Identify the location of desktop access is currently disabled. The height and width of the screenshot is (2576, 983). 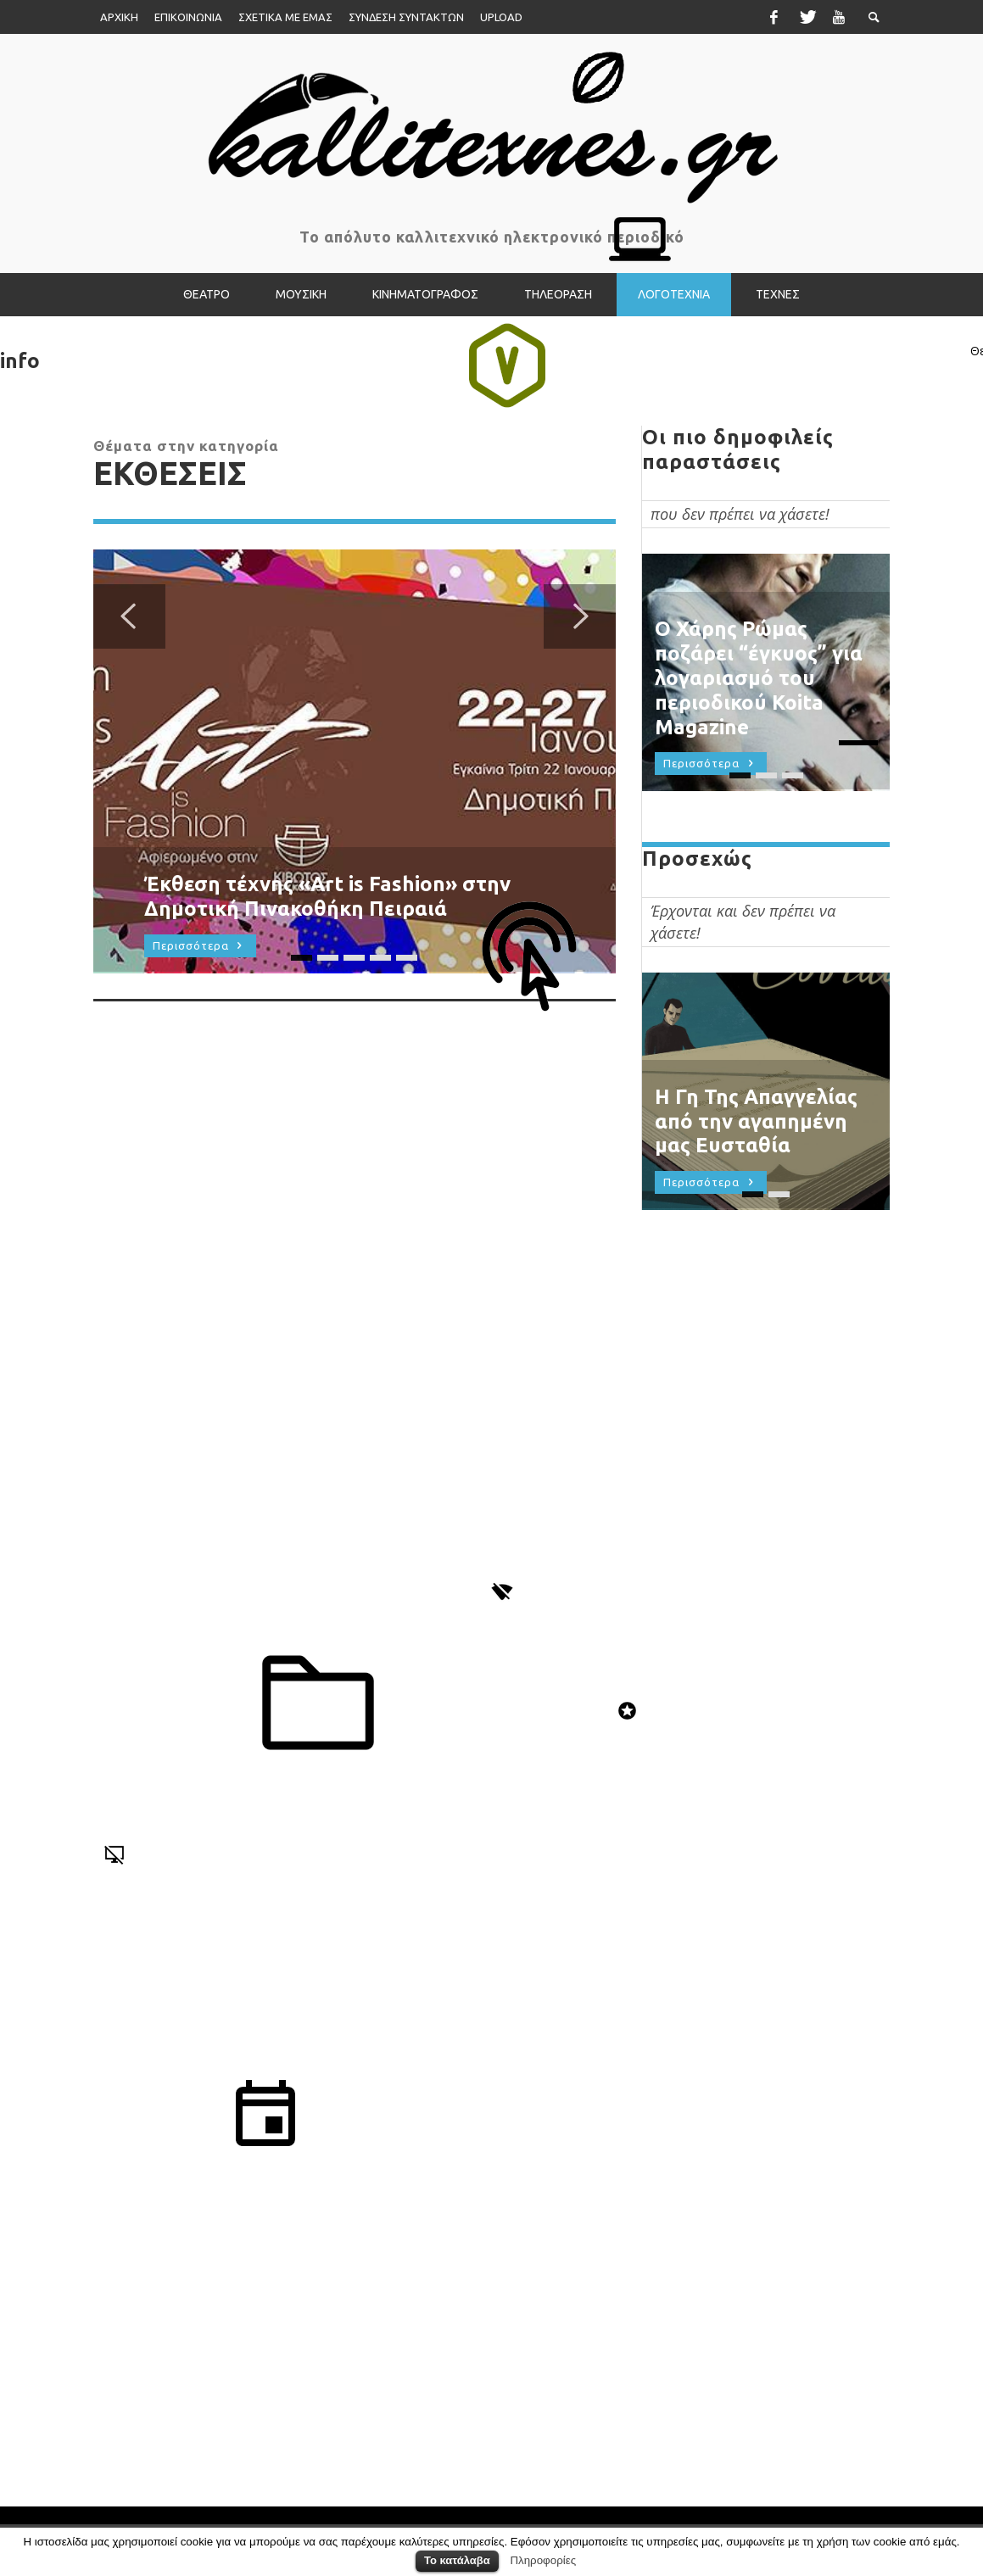
(114, 1854).